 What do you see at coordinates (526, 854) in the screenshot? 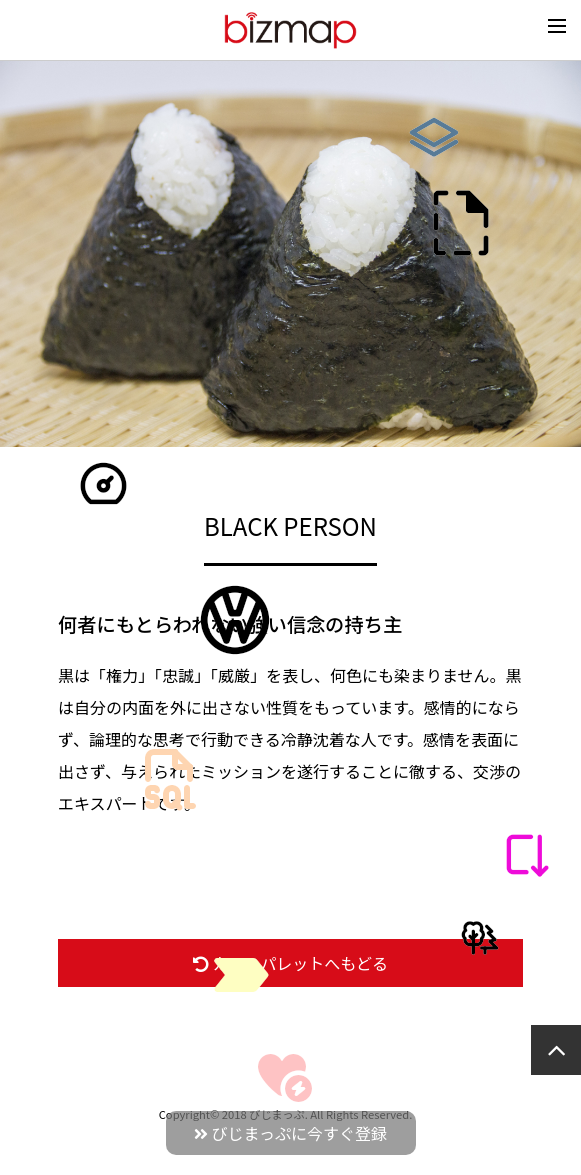
I see `auto-fit content to bottom boundary` at bounding box center [526, 854].